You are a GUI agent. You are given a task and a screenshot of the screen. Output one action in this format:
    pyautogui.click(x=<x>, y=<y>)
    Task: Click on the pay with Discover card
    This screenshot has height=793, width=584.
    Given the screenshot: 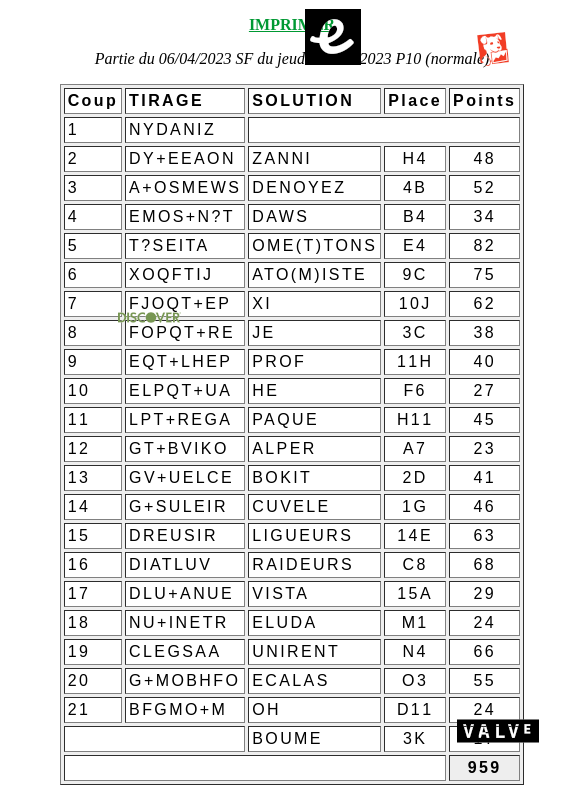 What is the action you would take?
    pyautogui.click(x=149, y=317)
    